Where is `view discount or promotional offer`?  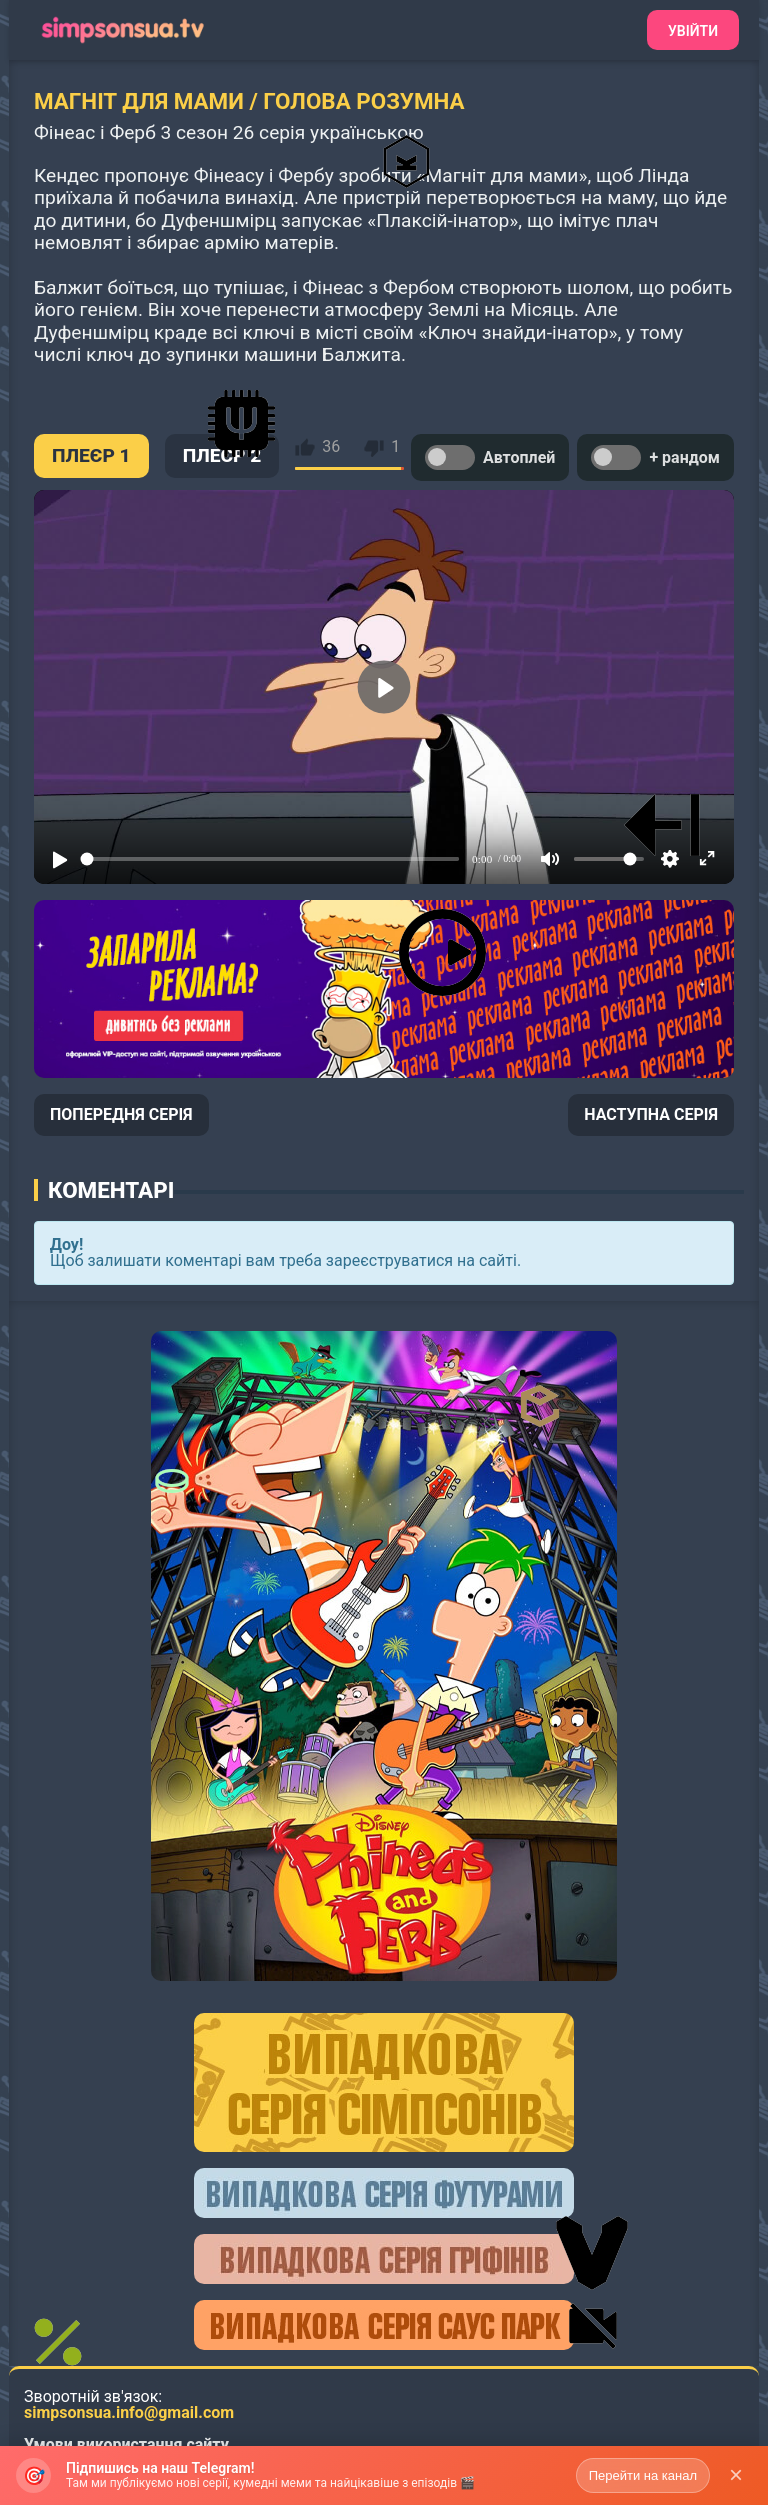
view discount or promotional offer is located at coordinates (58, 2342).